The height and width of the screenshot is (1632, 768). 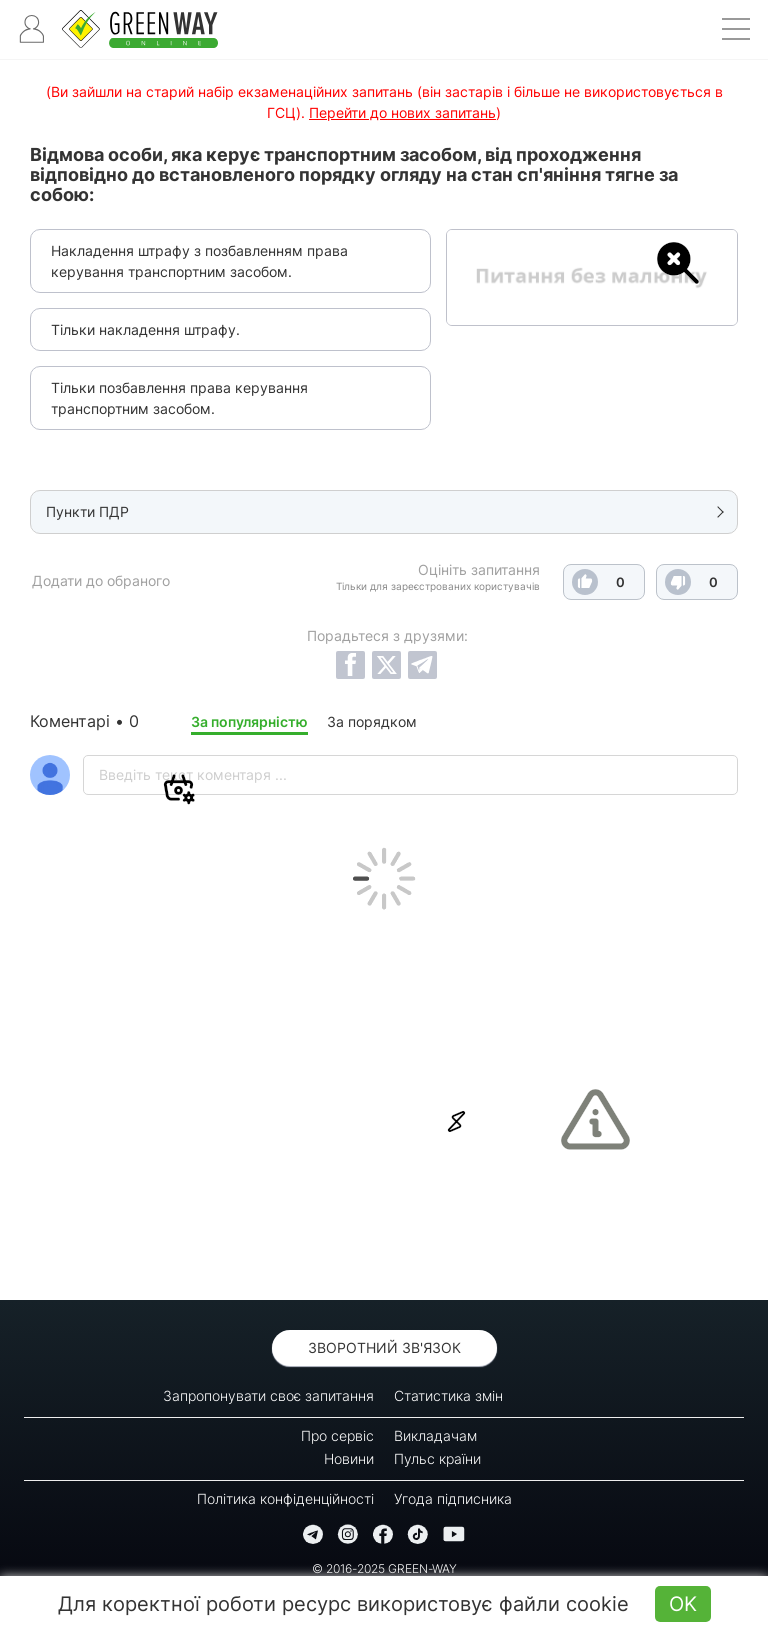 I want to click on cancel or clear current search, so click(x=678, y=263).